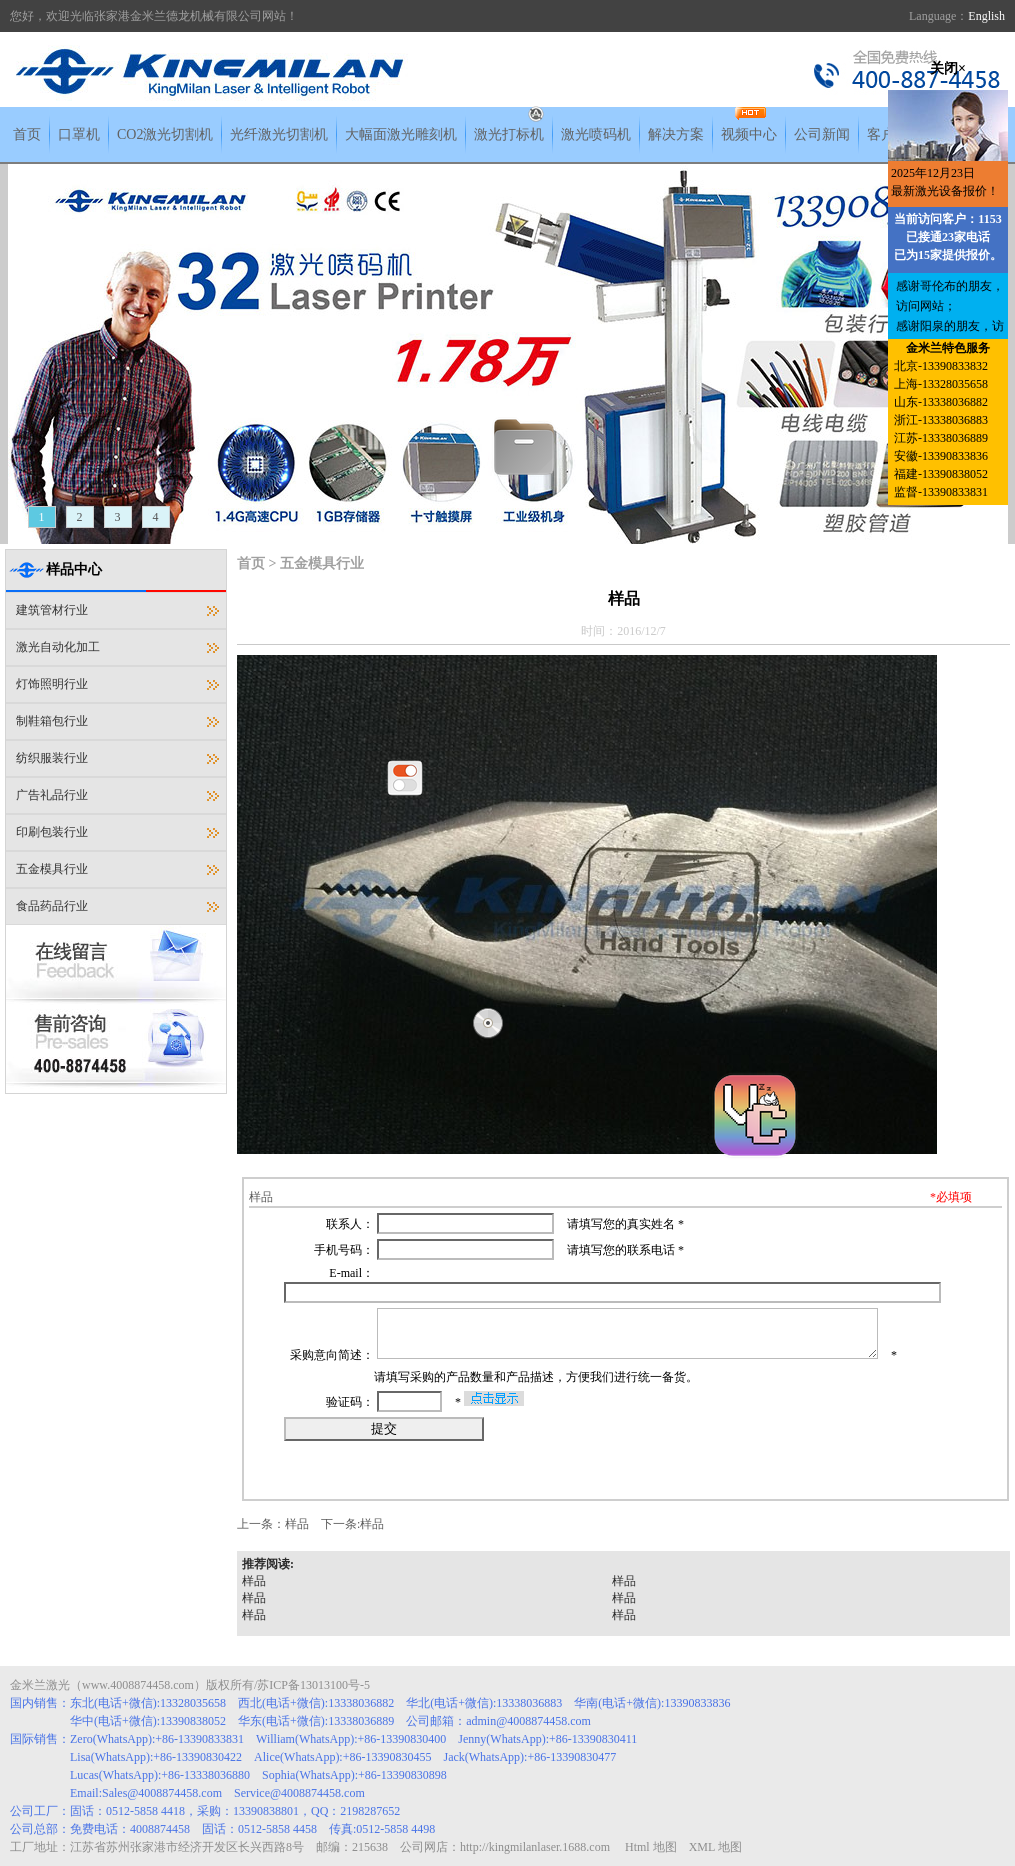 This screenshot has width=1015, height=1866. Describe the element at coordinates (536, 114) in the screenshot. I see `check for system software updates` at that location.